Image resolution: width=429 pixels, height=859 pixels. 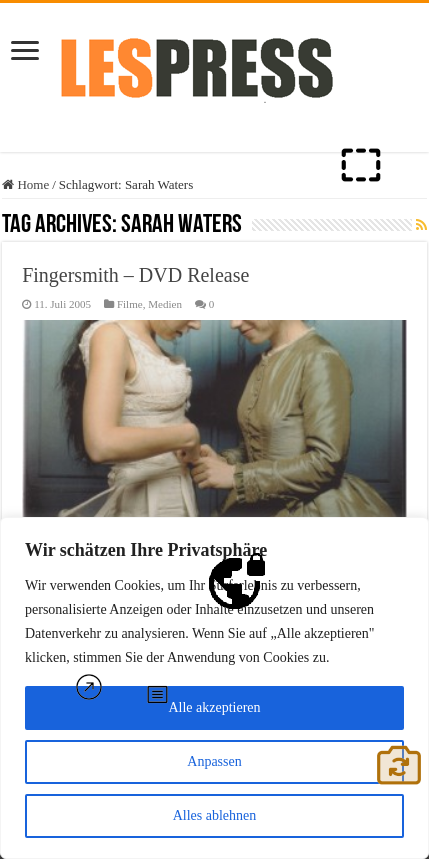 What do you see at coordinates (89, 687) in the screenshot?
I see `open link in new tab or window` at bounding box center [89, 687].